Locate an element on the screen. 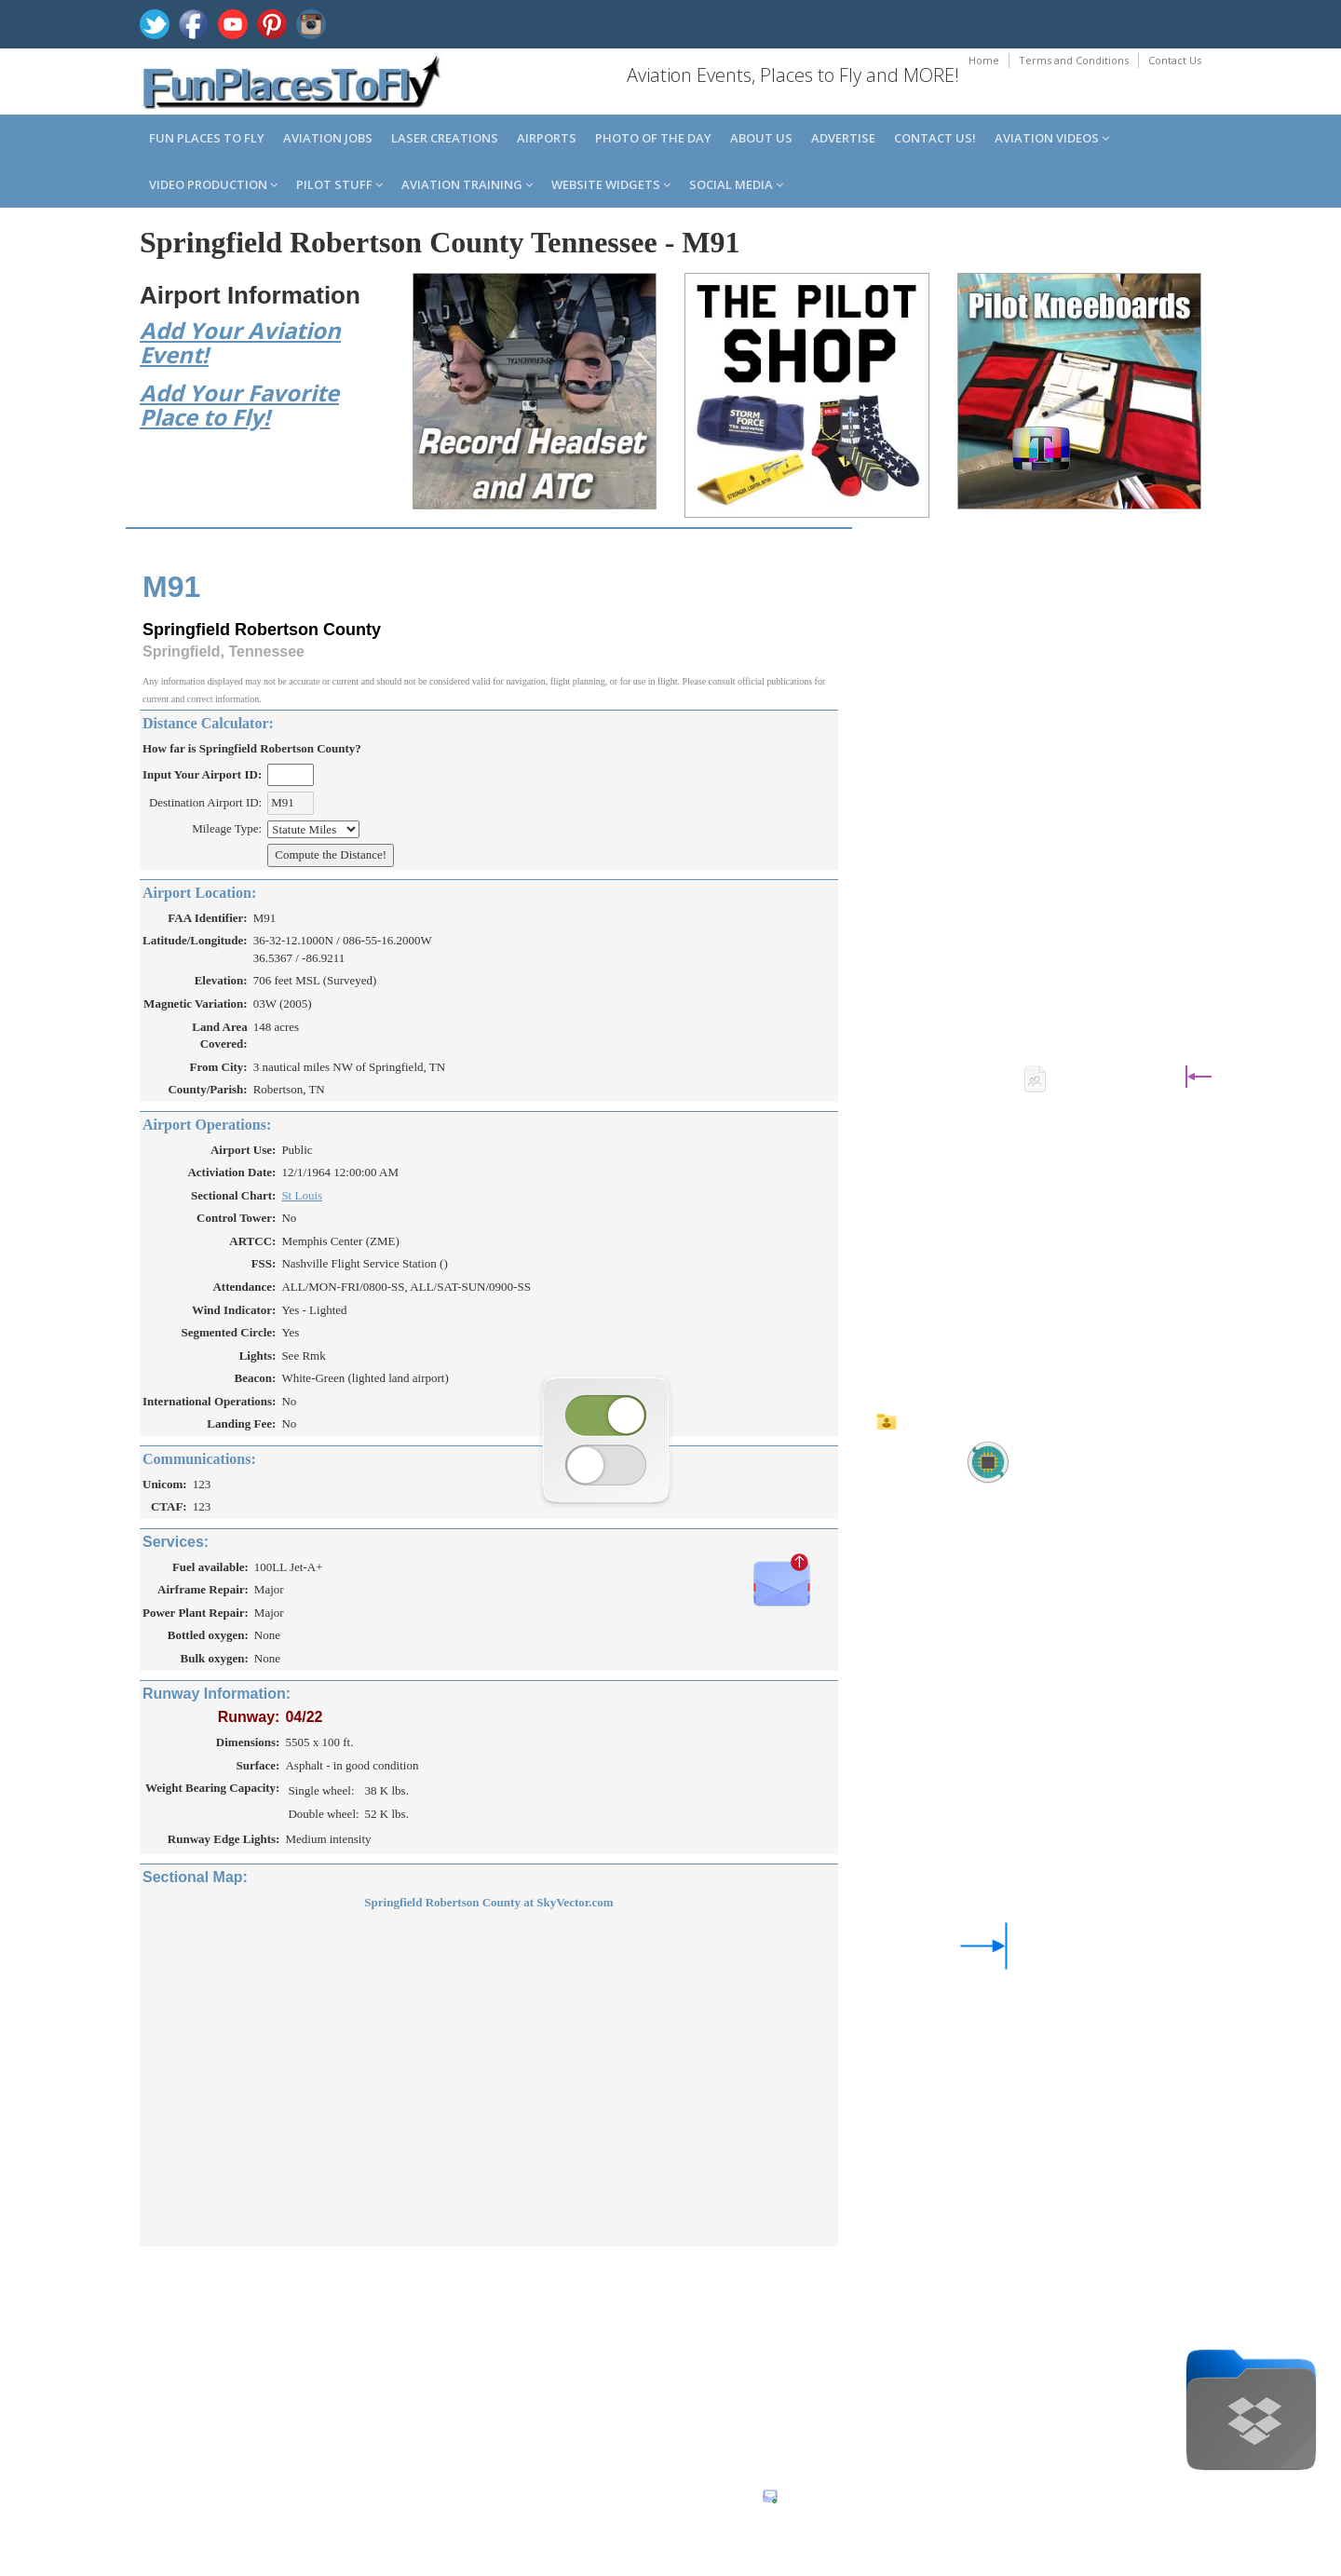 This screenshot has width=1341, height=2576. open desktop preferences or settings is located at coordinates (605, 1440).